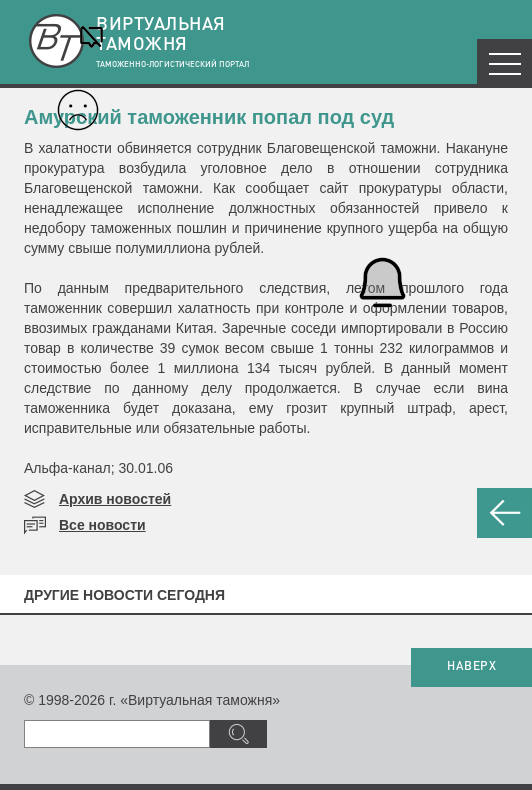 Image resolution: width=532 pixels, height=790 pixels. What do you see at coordinates (91, 36) in the screenshot?
I see `mute or disable chat notifications` at bounding box center [91, 36].